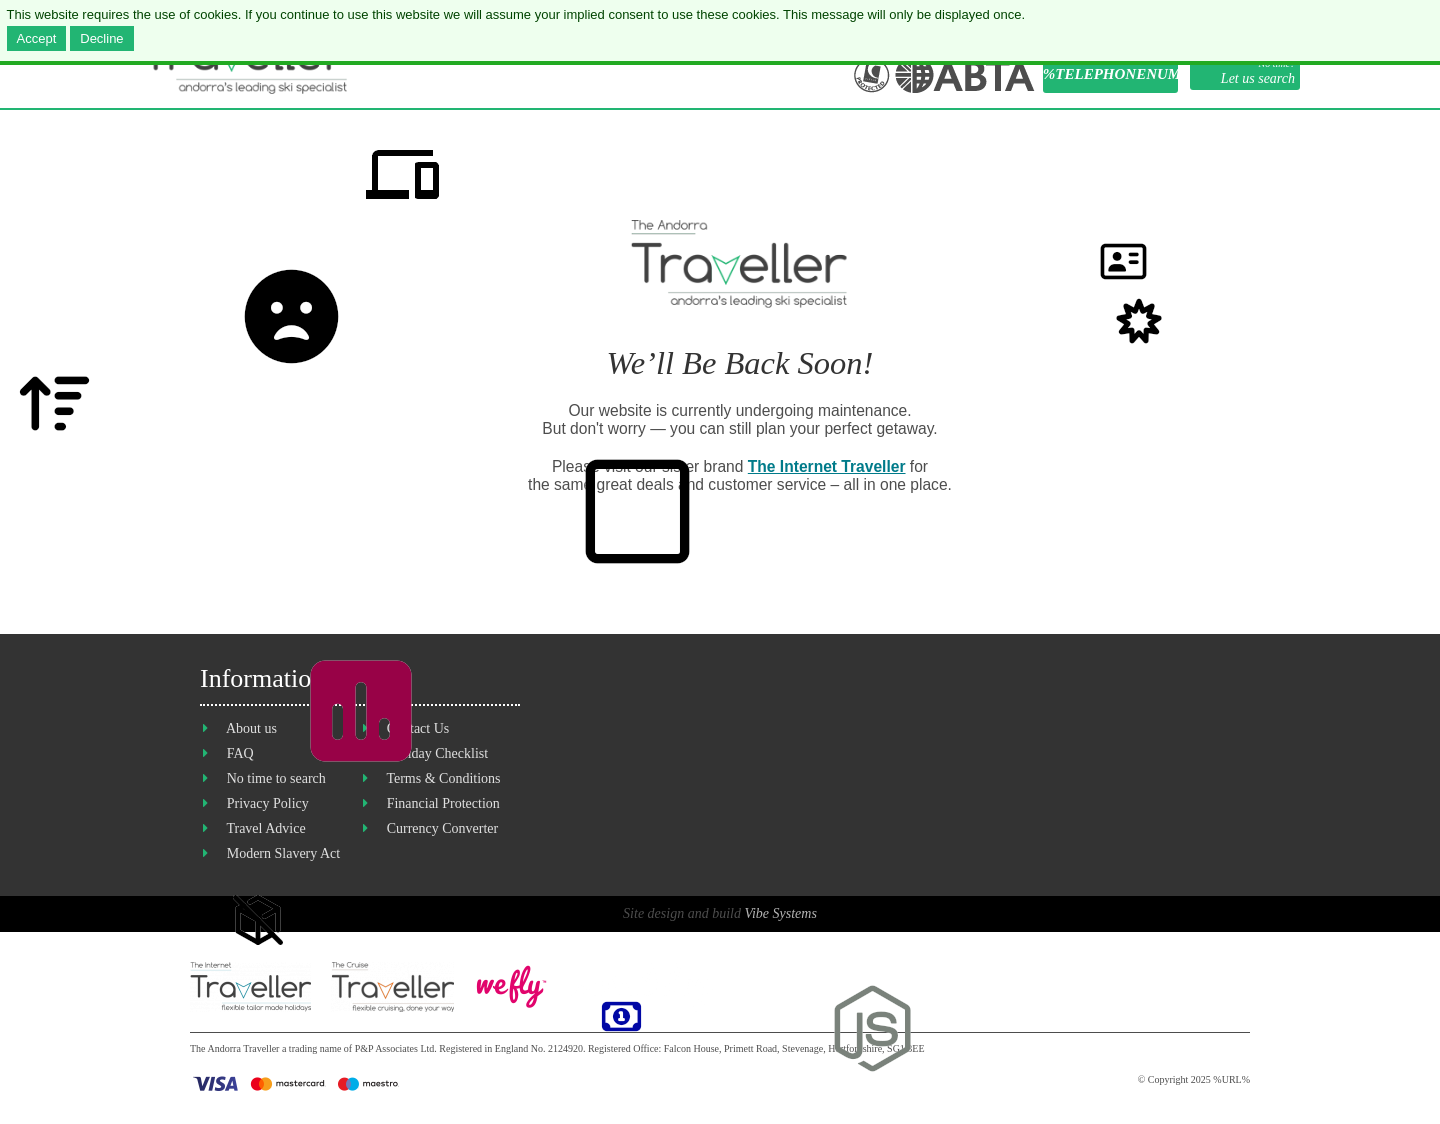 This screenshot has width=1440, height=1124. I want to click on view contact card details, so click(1123, 261).